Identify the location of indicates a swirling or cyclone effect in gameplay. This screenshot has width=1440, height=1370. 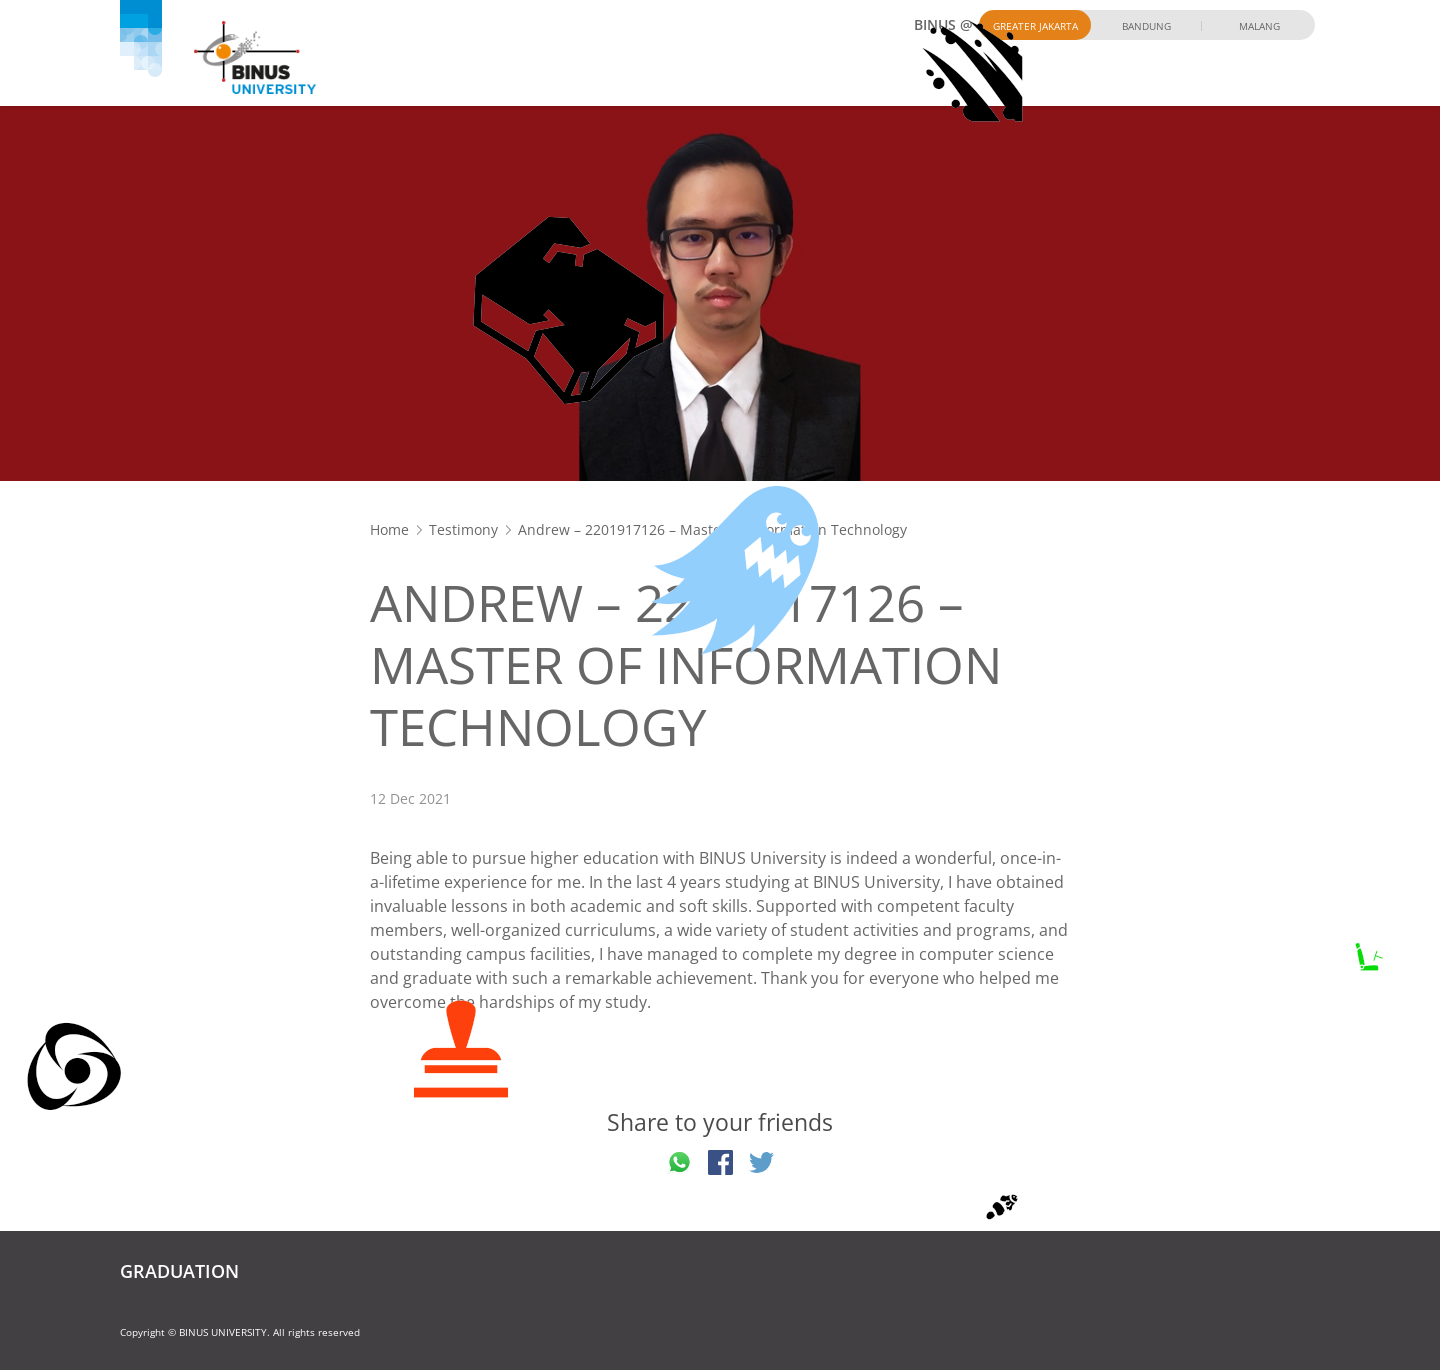
(73, 1066).